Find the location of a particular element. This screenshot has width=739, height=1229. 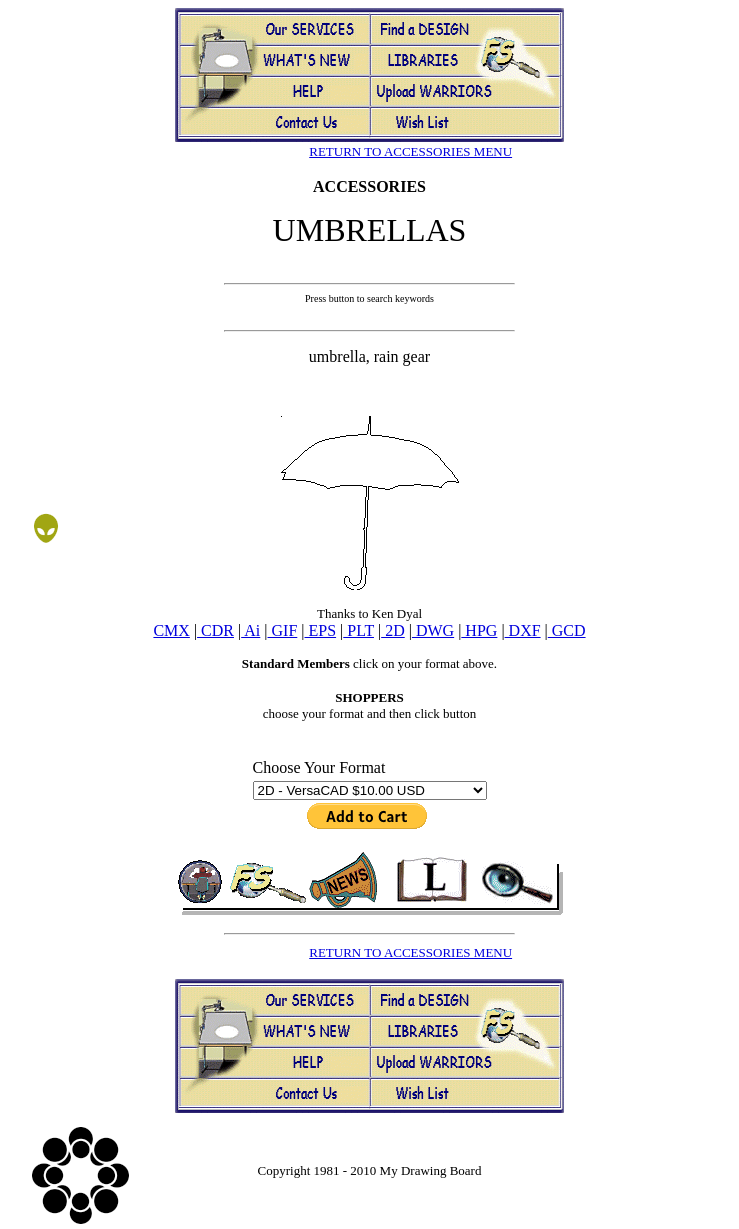

open source framework (OSF) logo is located at coordinates (80, 1175).